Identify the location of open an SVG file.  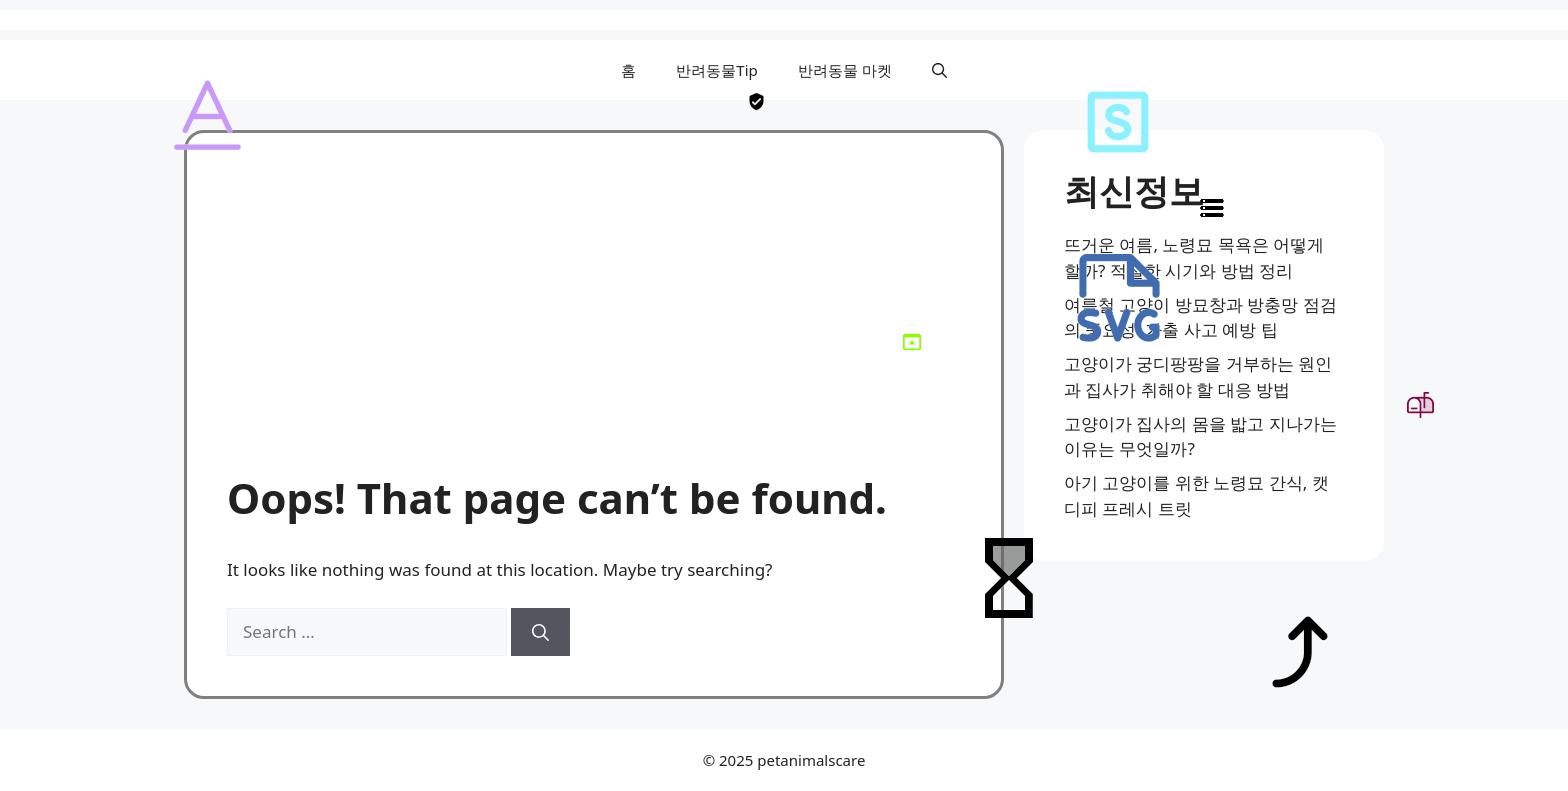
(1119, 301).